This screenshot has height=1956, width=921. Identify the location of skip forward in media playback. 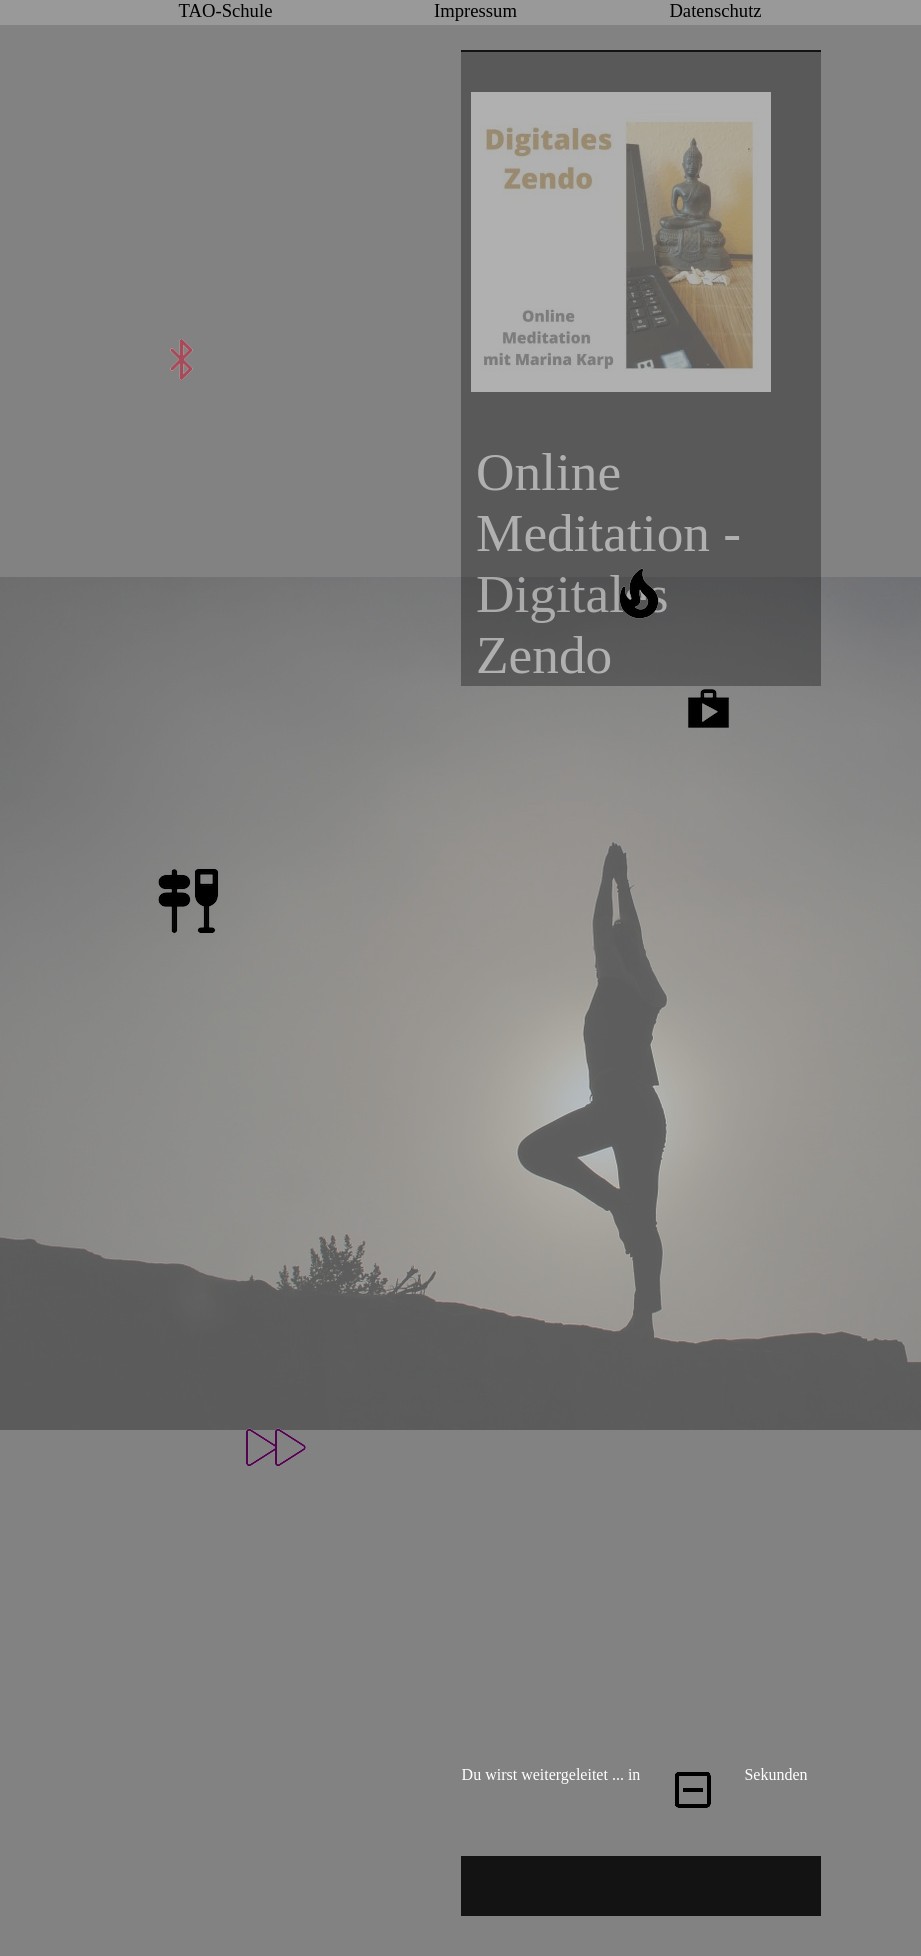
(271, 1447).